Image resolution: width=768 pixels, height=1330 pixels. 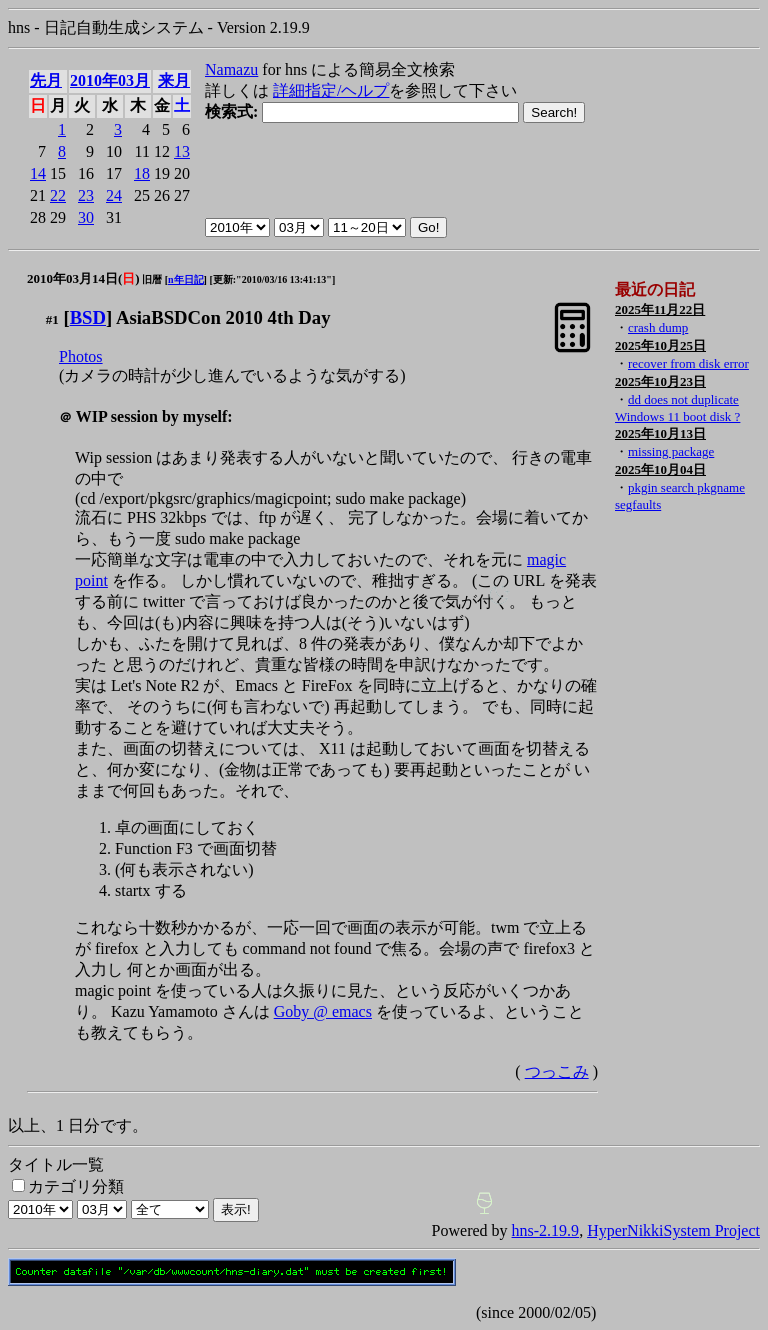 What do you see at coordinates (499, 595) in the screenshot?
I see `enable dark mode or night theme` at bounding box center [499, 595].